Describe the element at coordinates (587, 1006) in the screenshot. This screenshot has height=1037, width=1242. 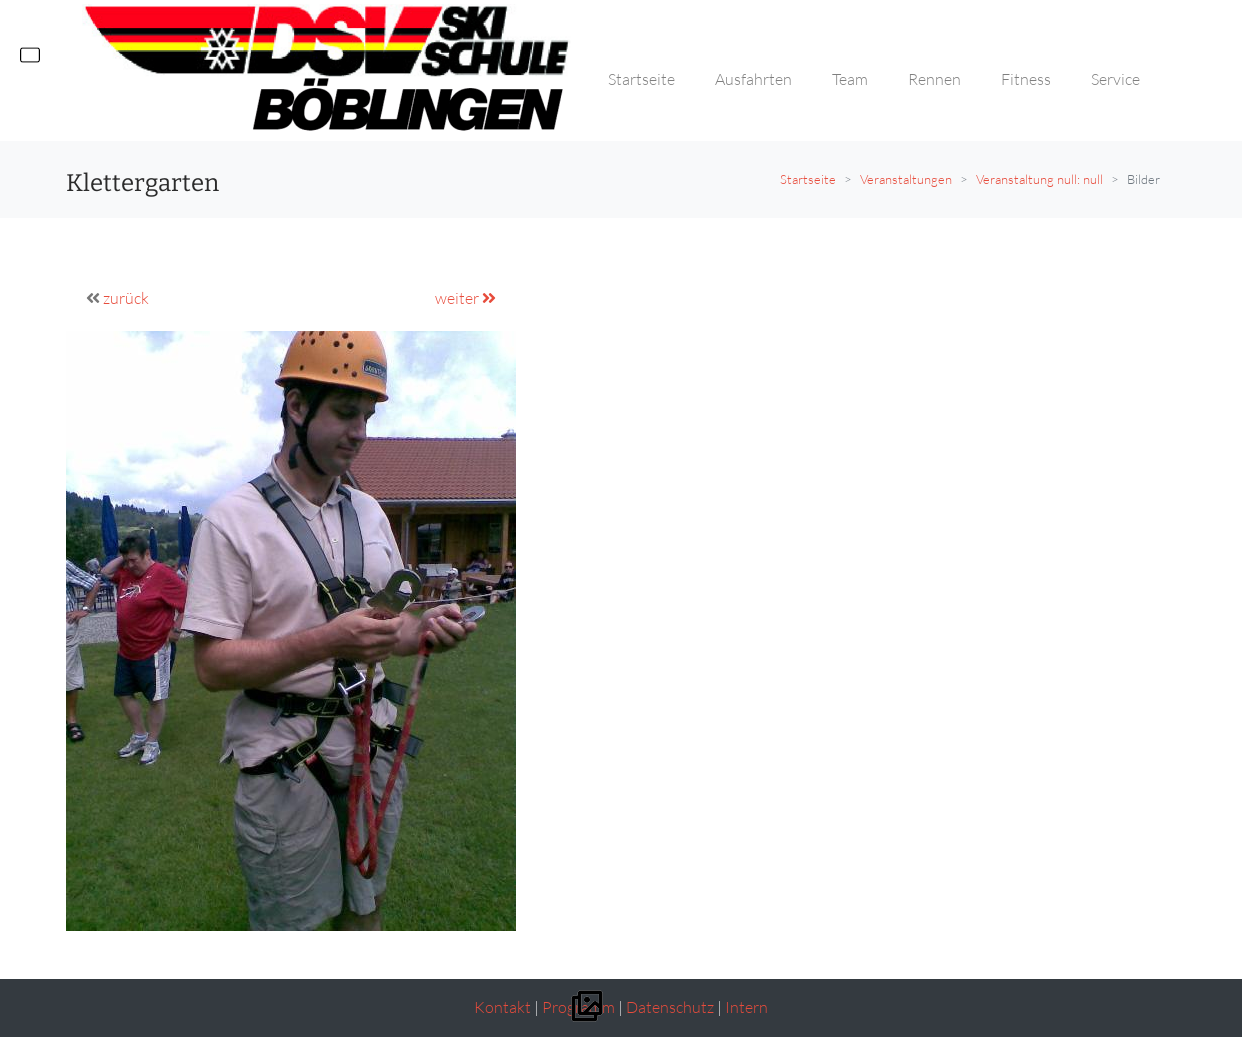
I see `view photo gallery` at that location.